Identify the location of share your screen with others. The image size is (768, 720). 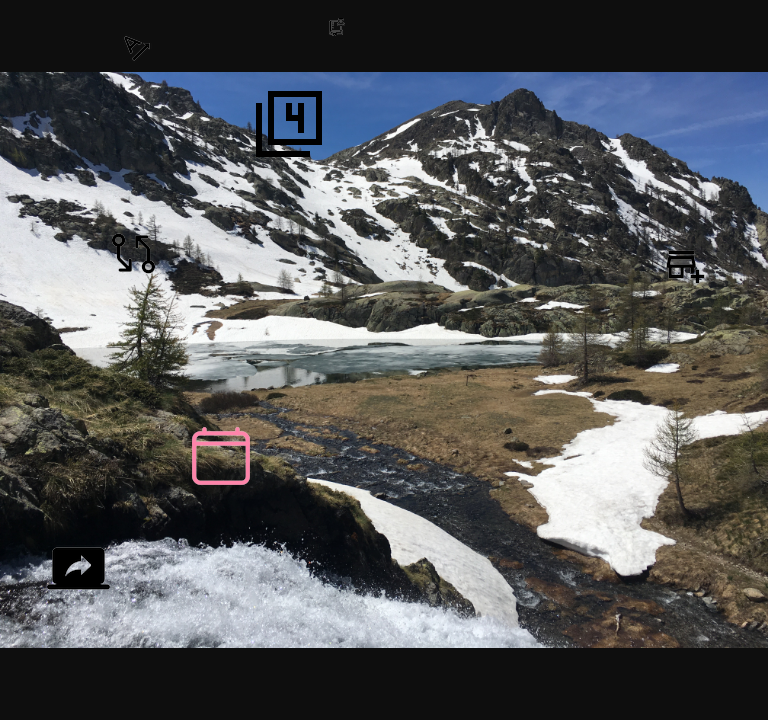
(78, 568).